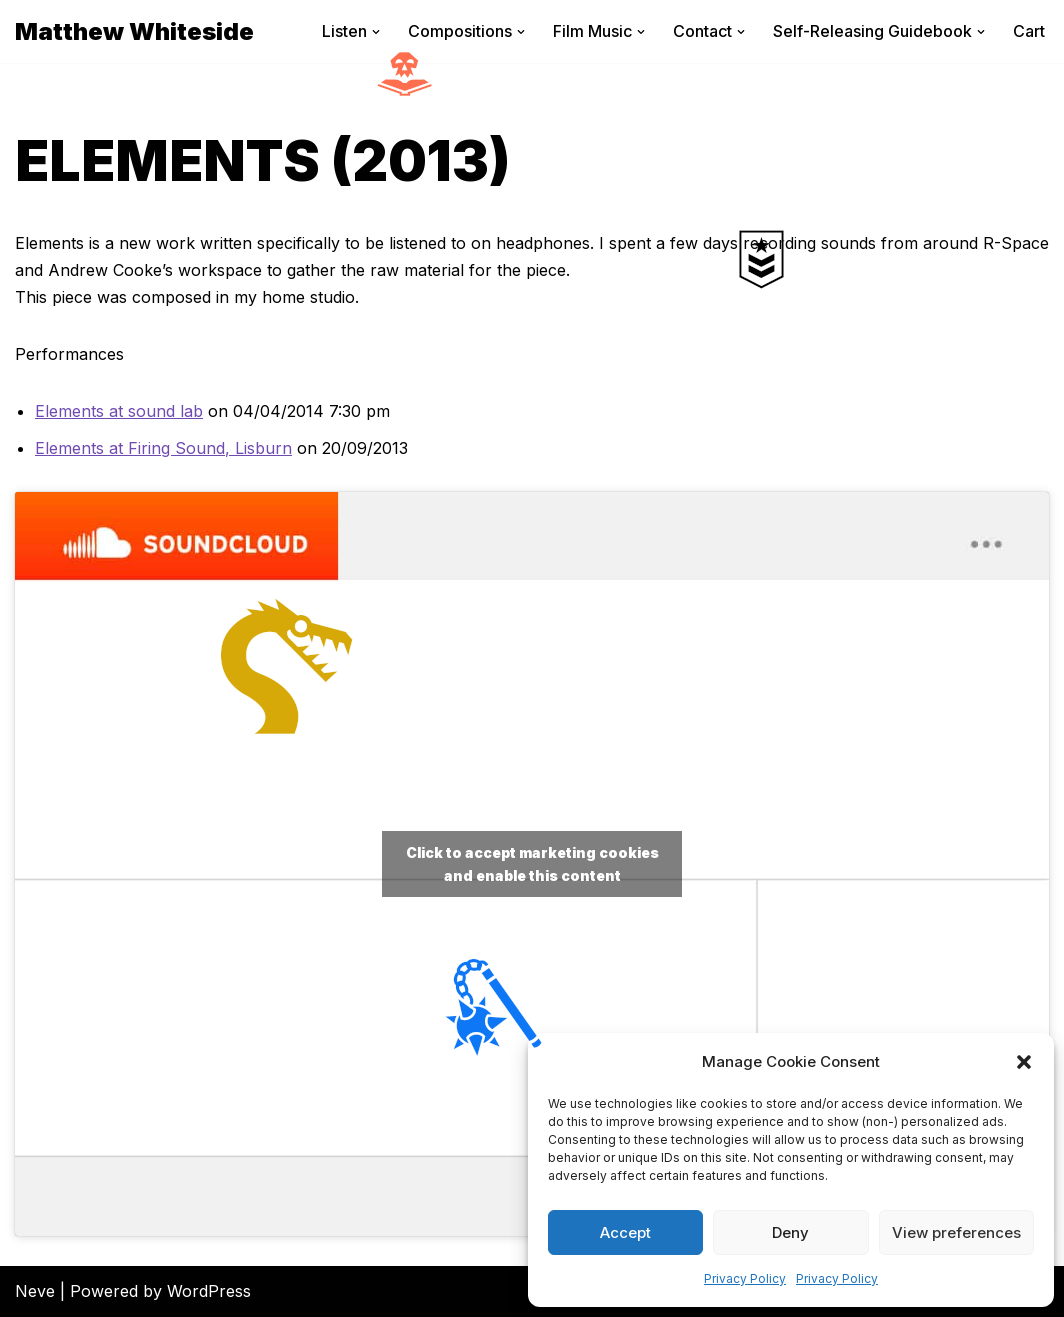 The image size is (1064, 1317). What do you see at coordinates (285, 666) in the screenshot?
I see `select sea serpent creature in game` at bounding box center [285, 666].